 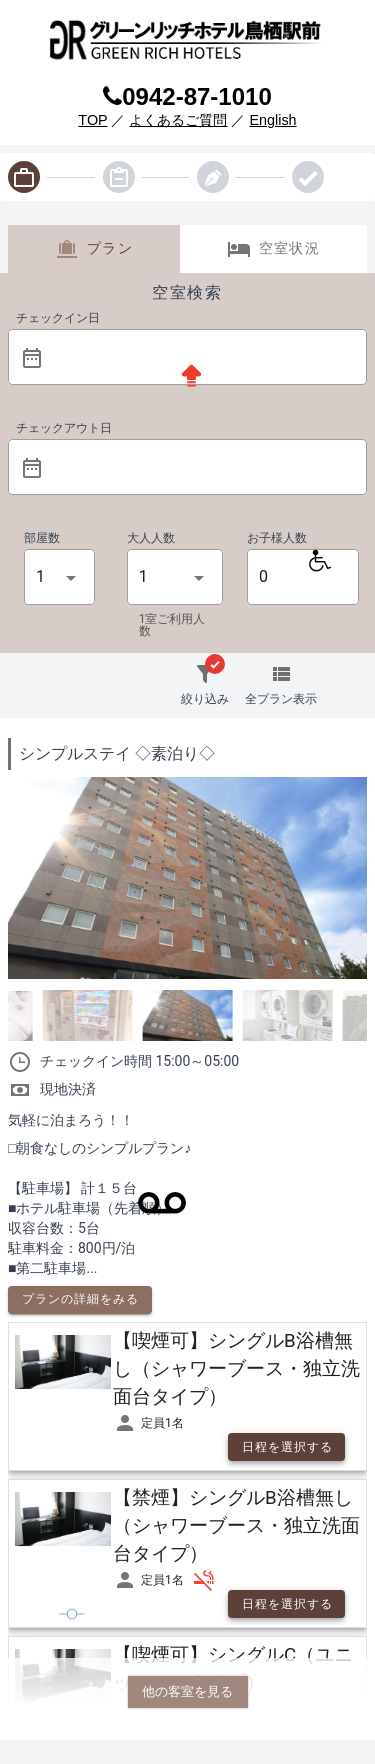 What do you see at coordinates (72, 1614) in the screenshot?
I see `view commit history in version control` at bounding box center [72, 1614].